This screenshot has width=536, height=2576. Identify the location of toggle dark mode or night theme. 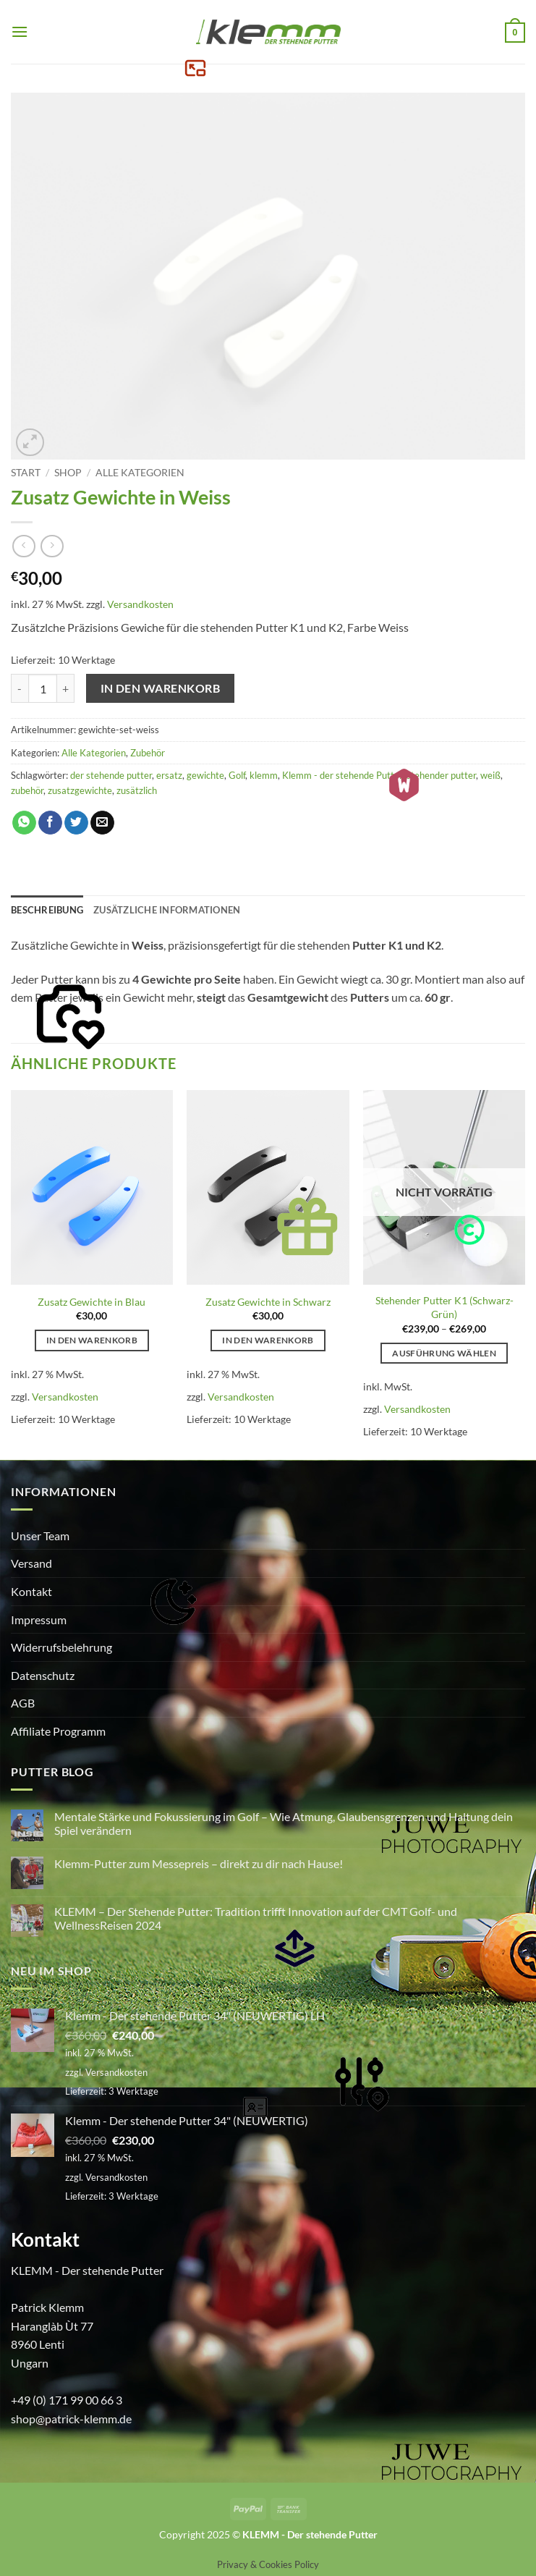
(174, 1602).